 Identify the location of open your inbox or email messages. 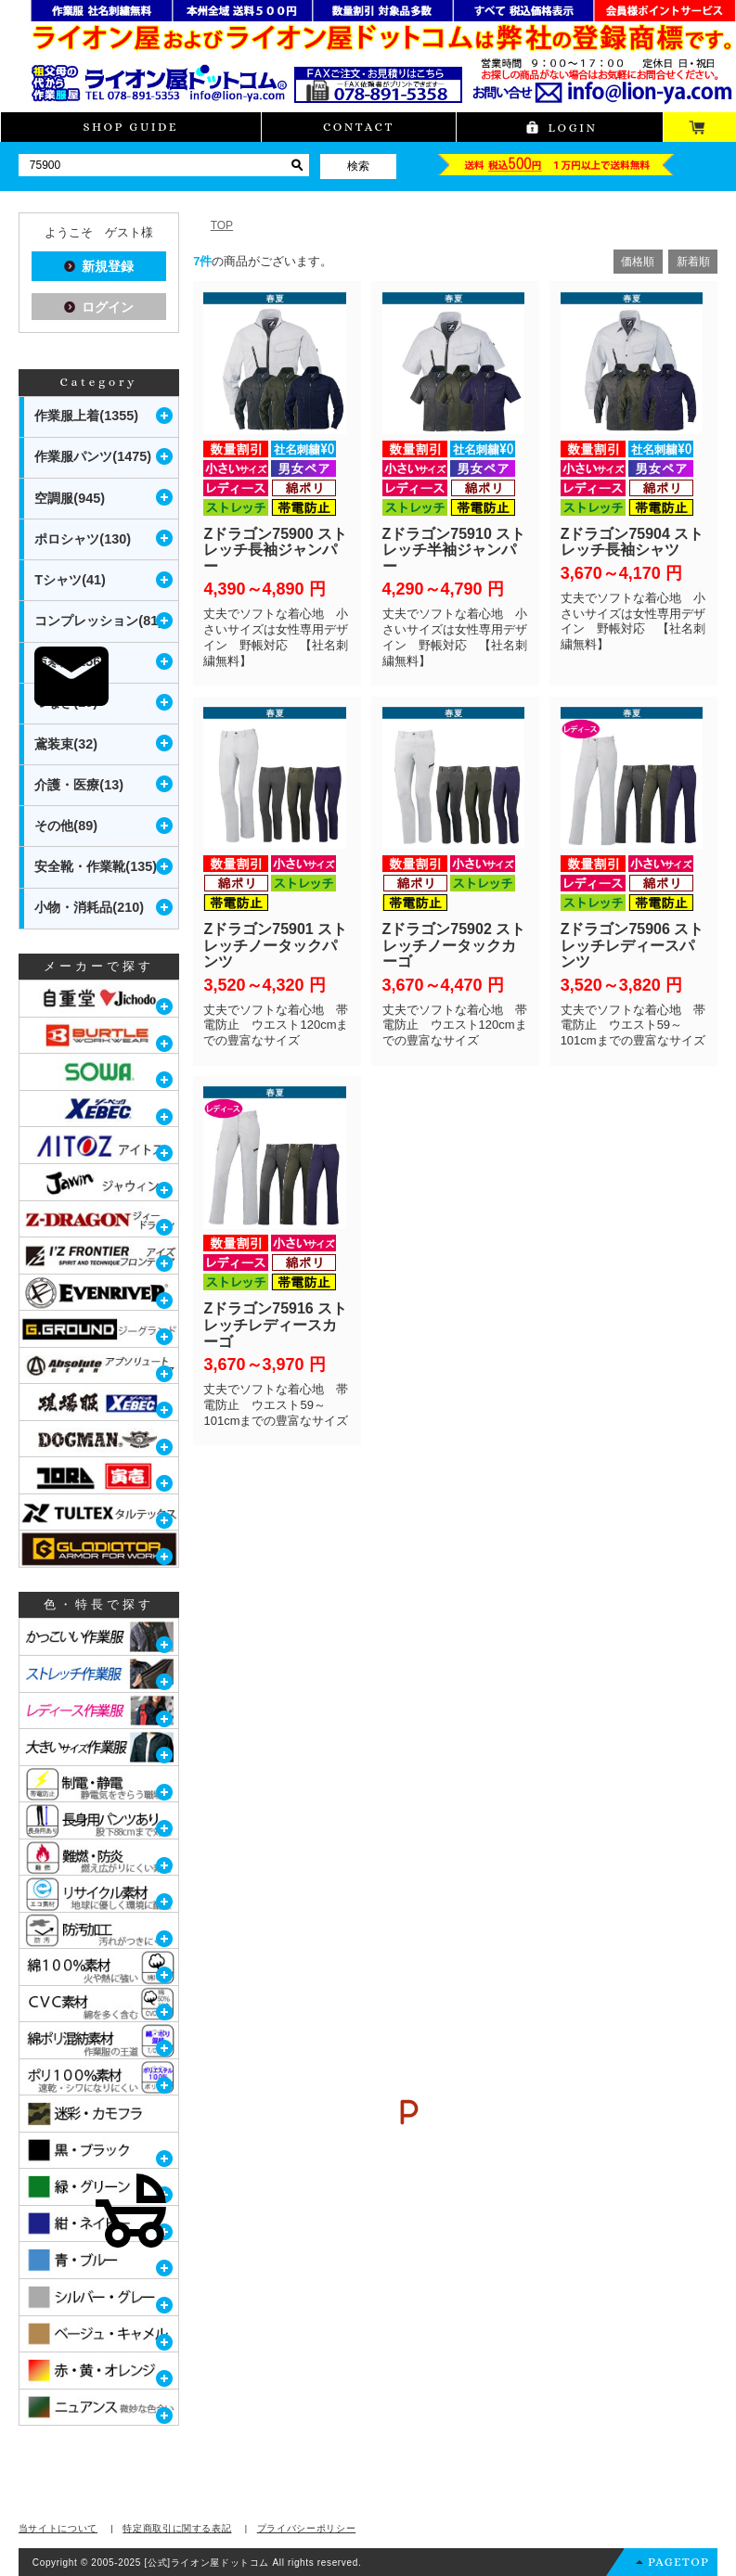
(71, 676).